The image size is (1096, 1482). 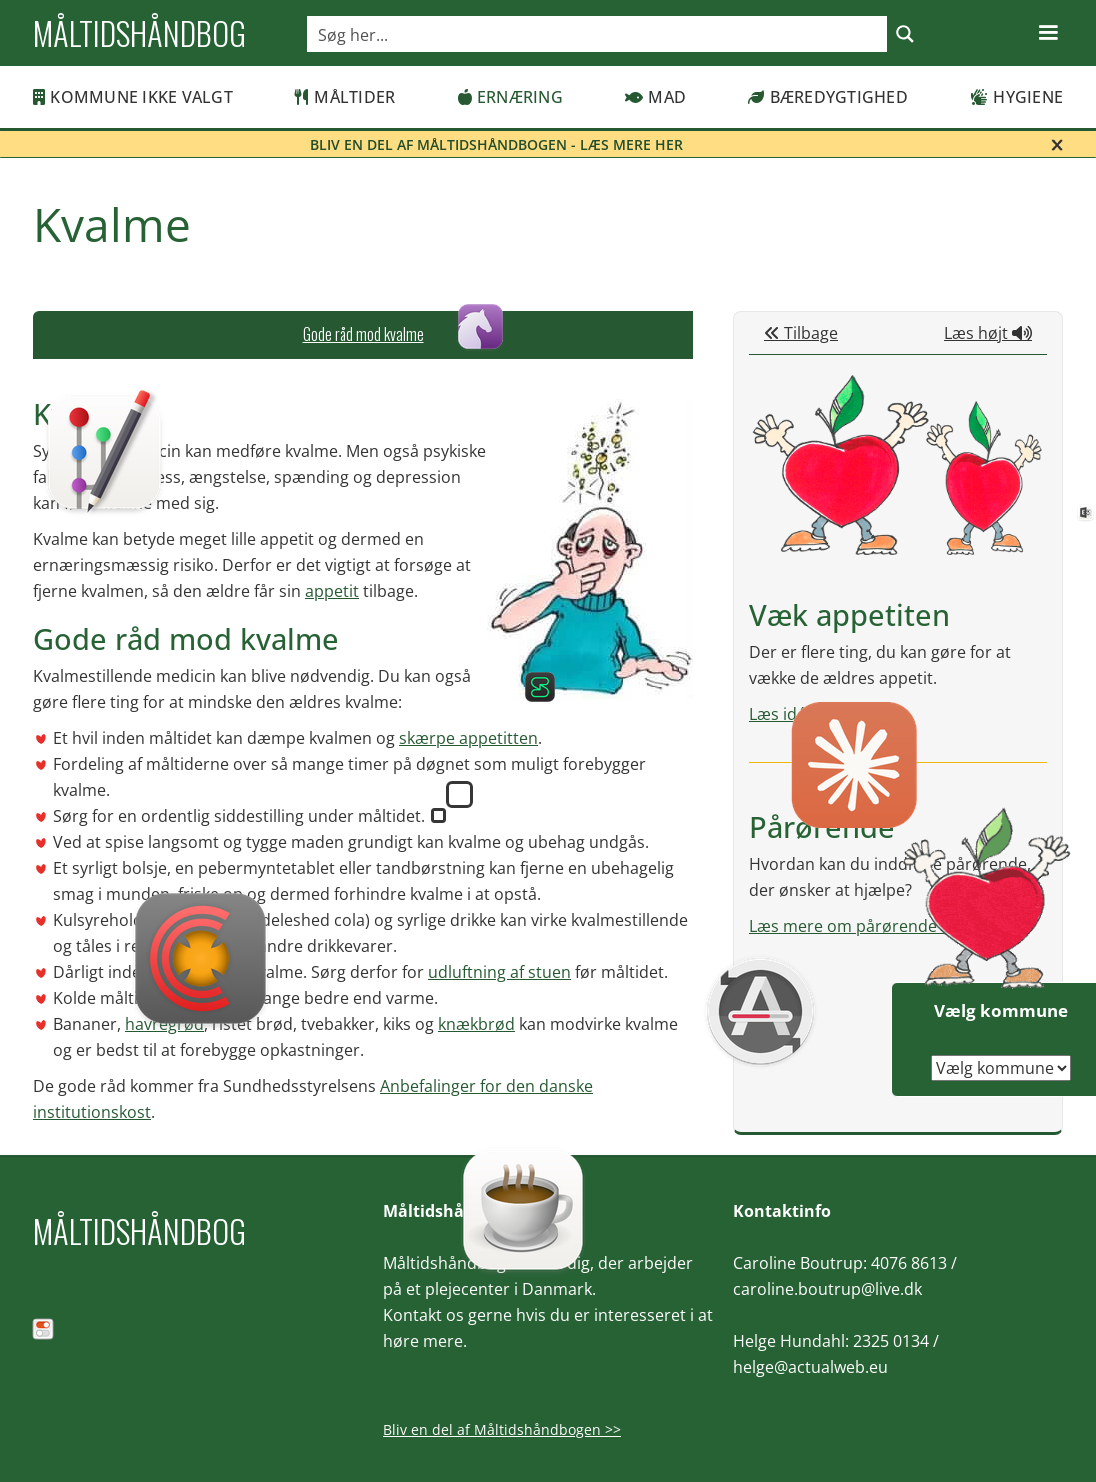 What do you see at coordinates (1085, 512) in the screenshot?
I see `open akonadi exchange web services connector` at bounding box center [1085, 512].